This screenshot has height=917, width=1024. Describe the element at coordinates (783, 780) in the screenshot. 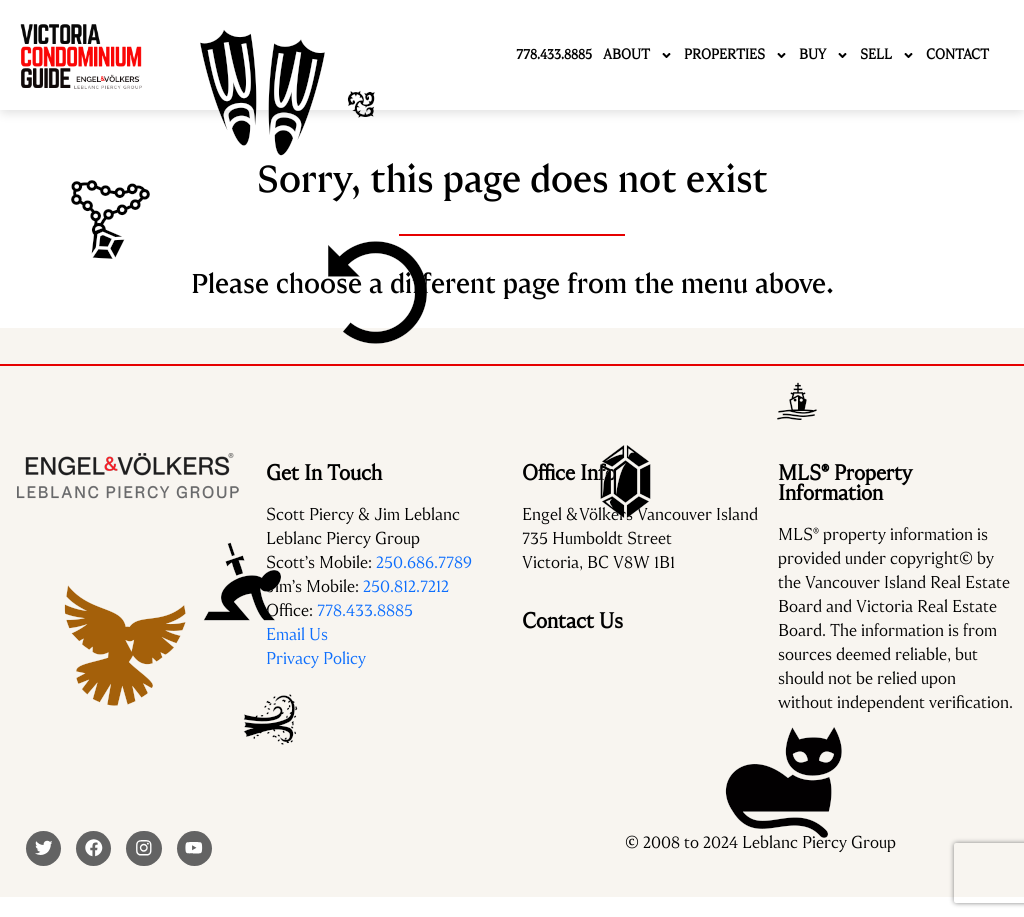

I see `select cat as your avatar or character` at that location.